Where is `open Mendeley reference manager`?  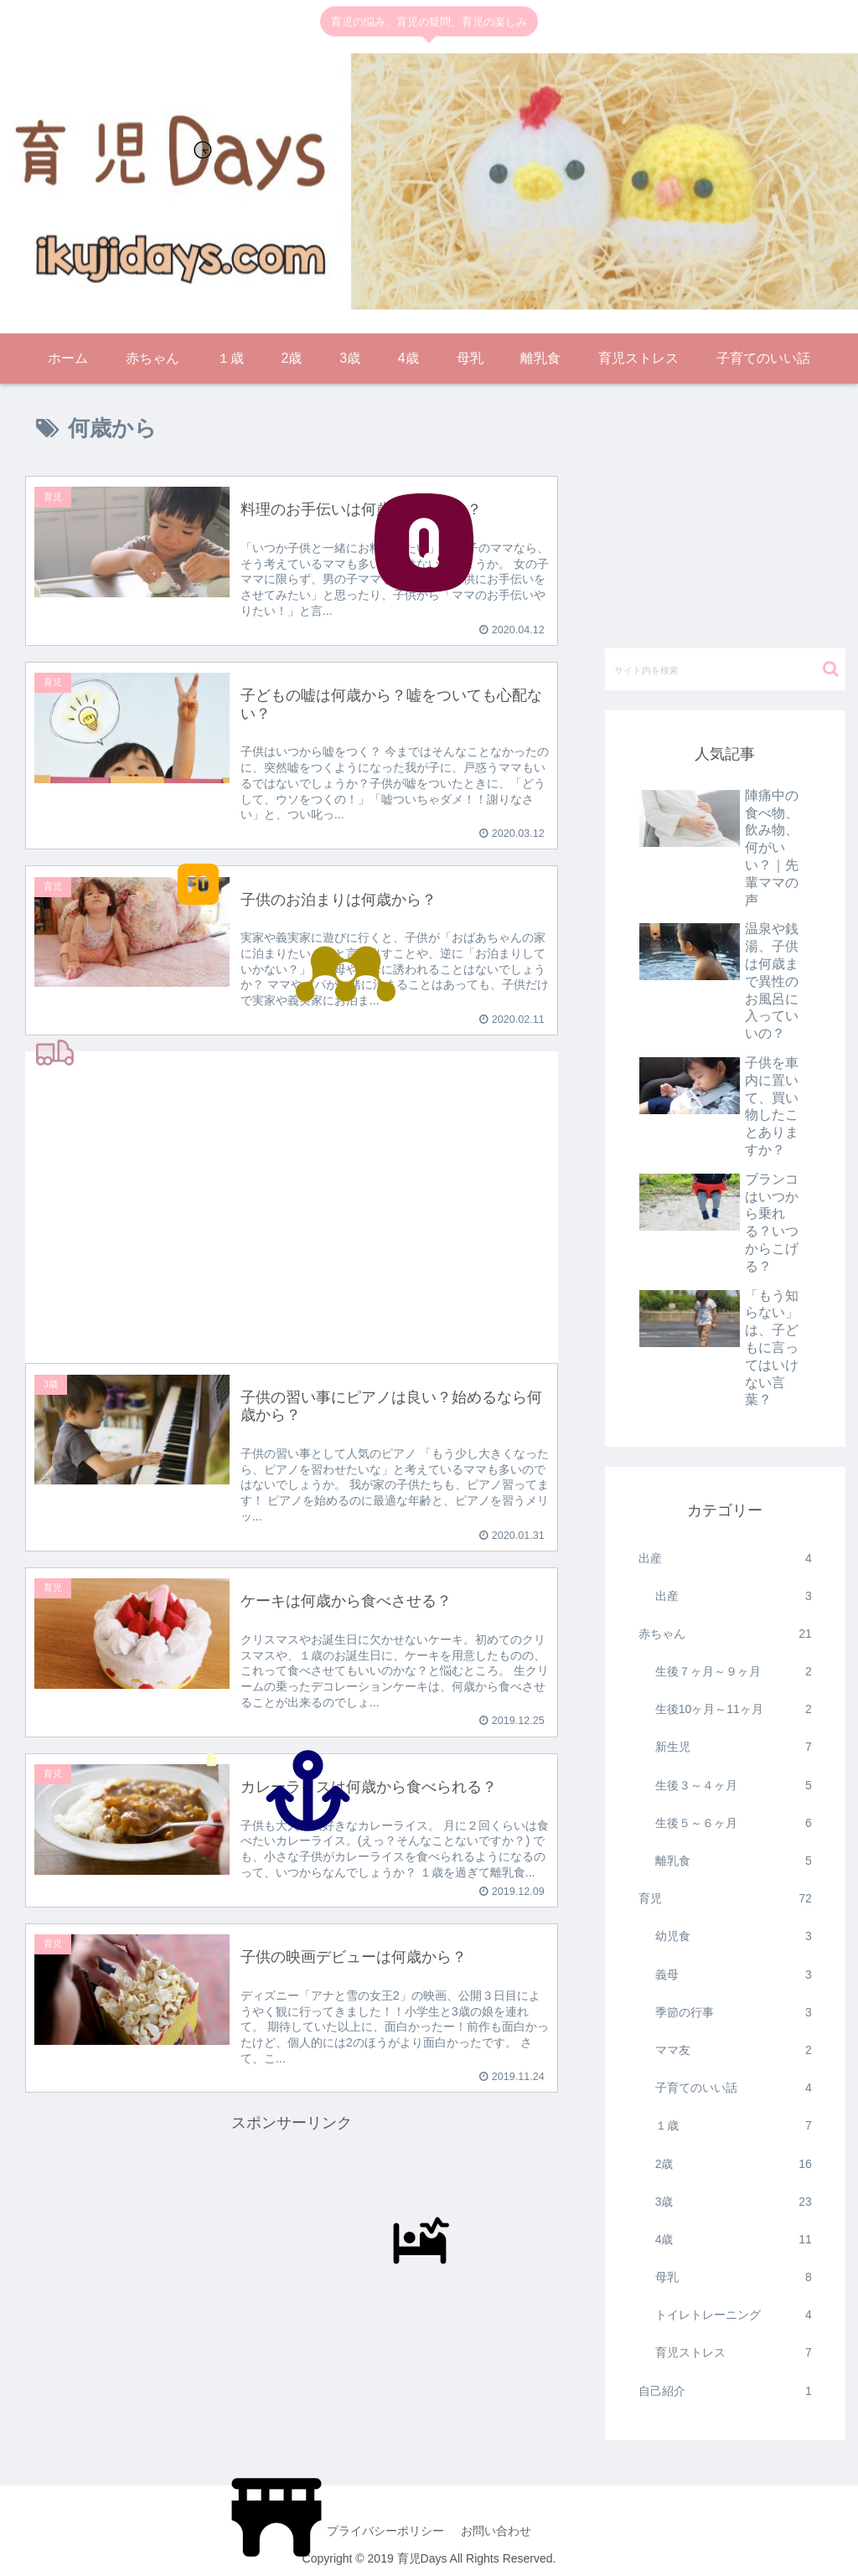
open Mendeley reference manager is located at coordinates (345, 973).